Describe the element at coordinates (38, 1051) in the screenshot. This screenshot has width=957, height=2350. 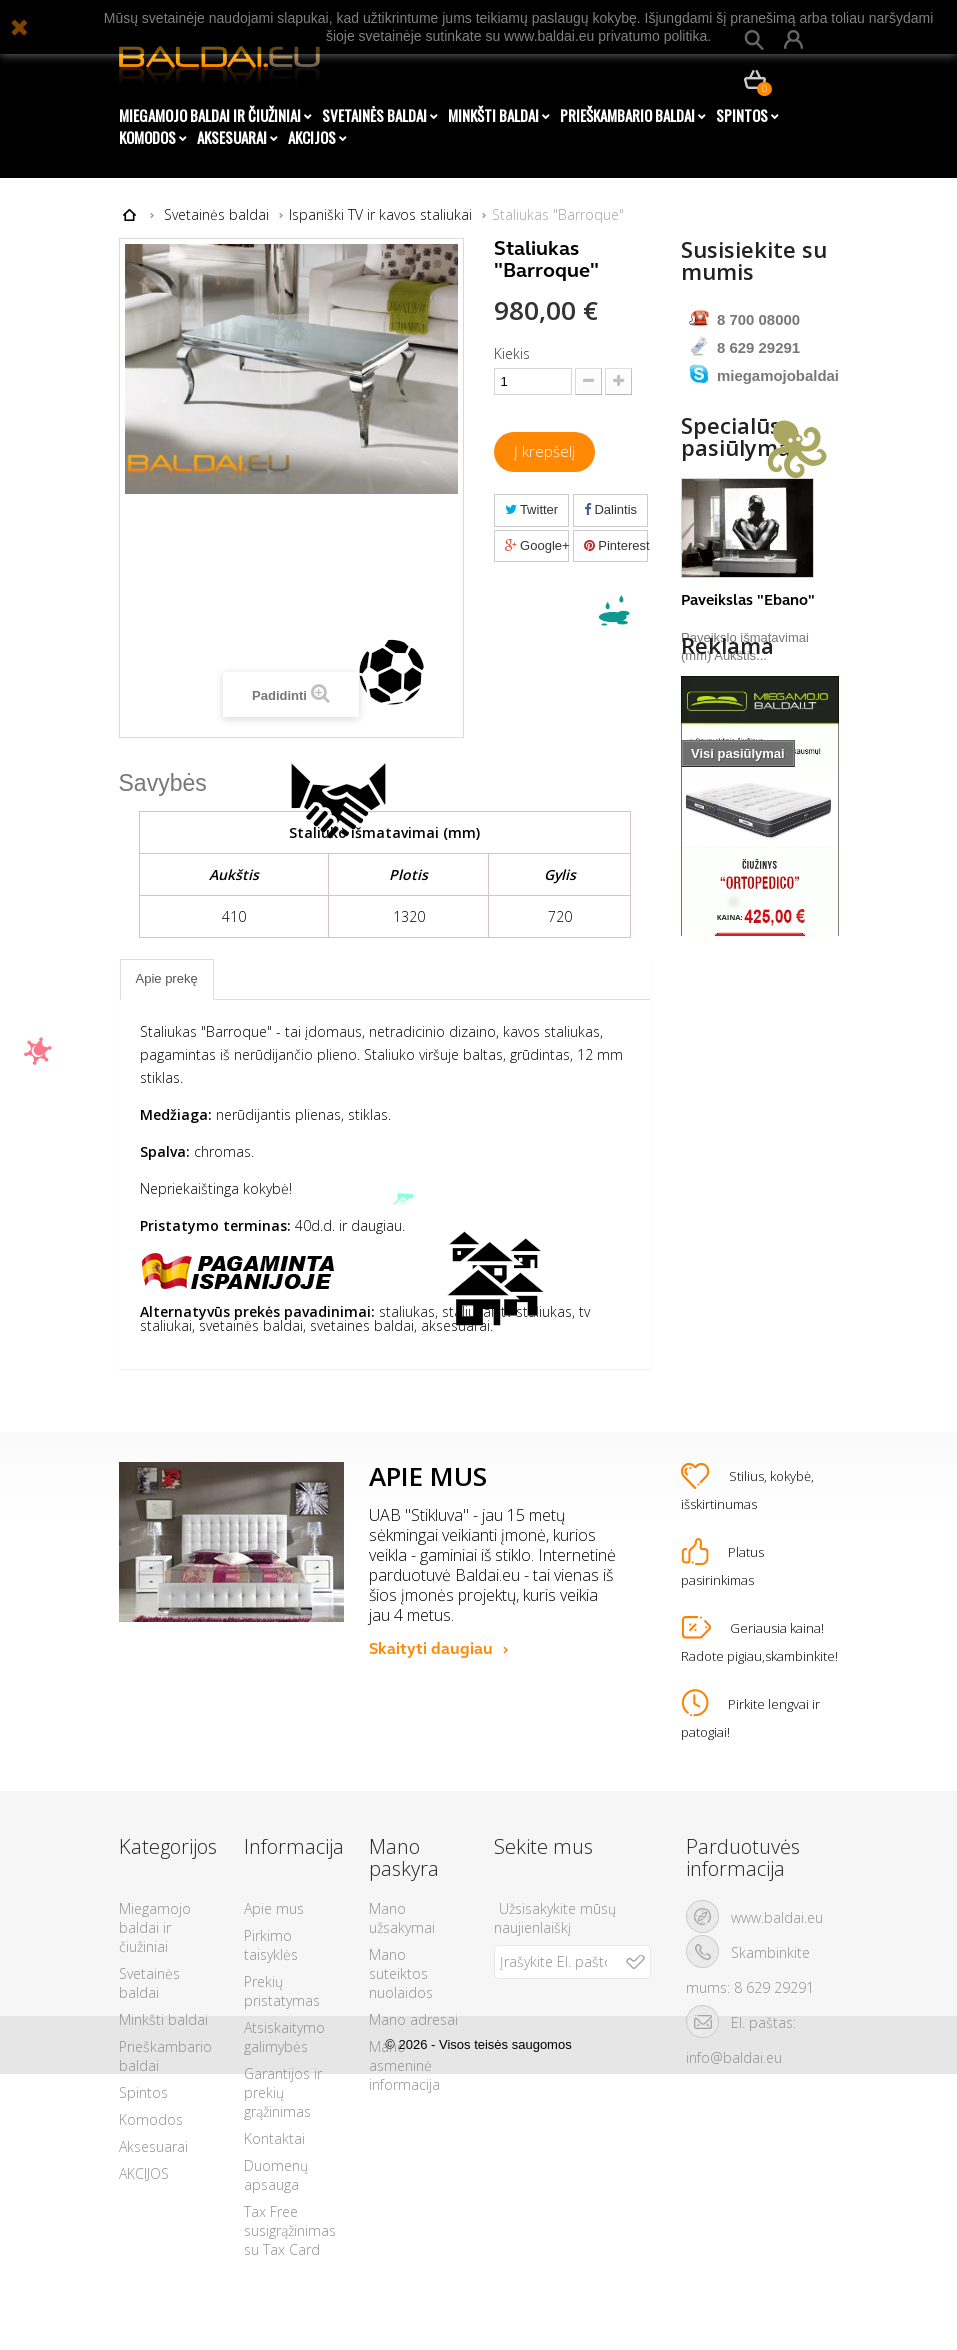
I see `indicates law enforcement or sheriff-related content` at that location.